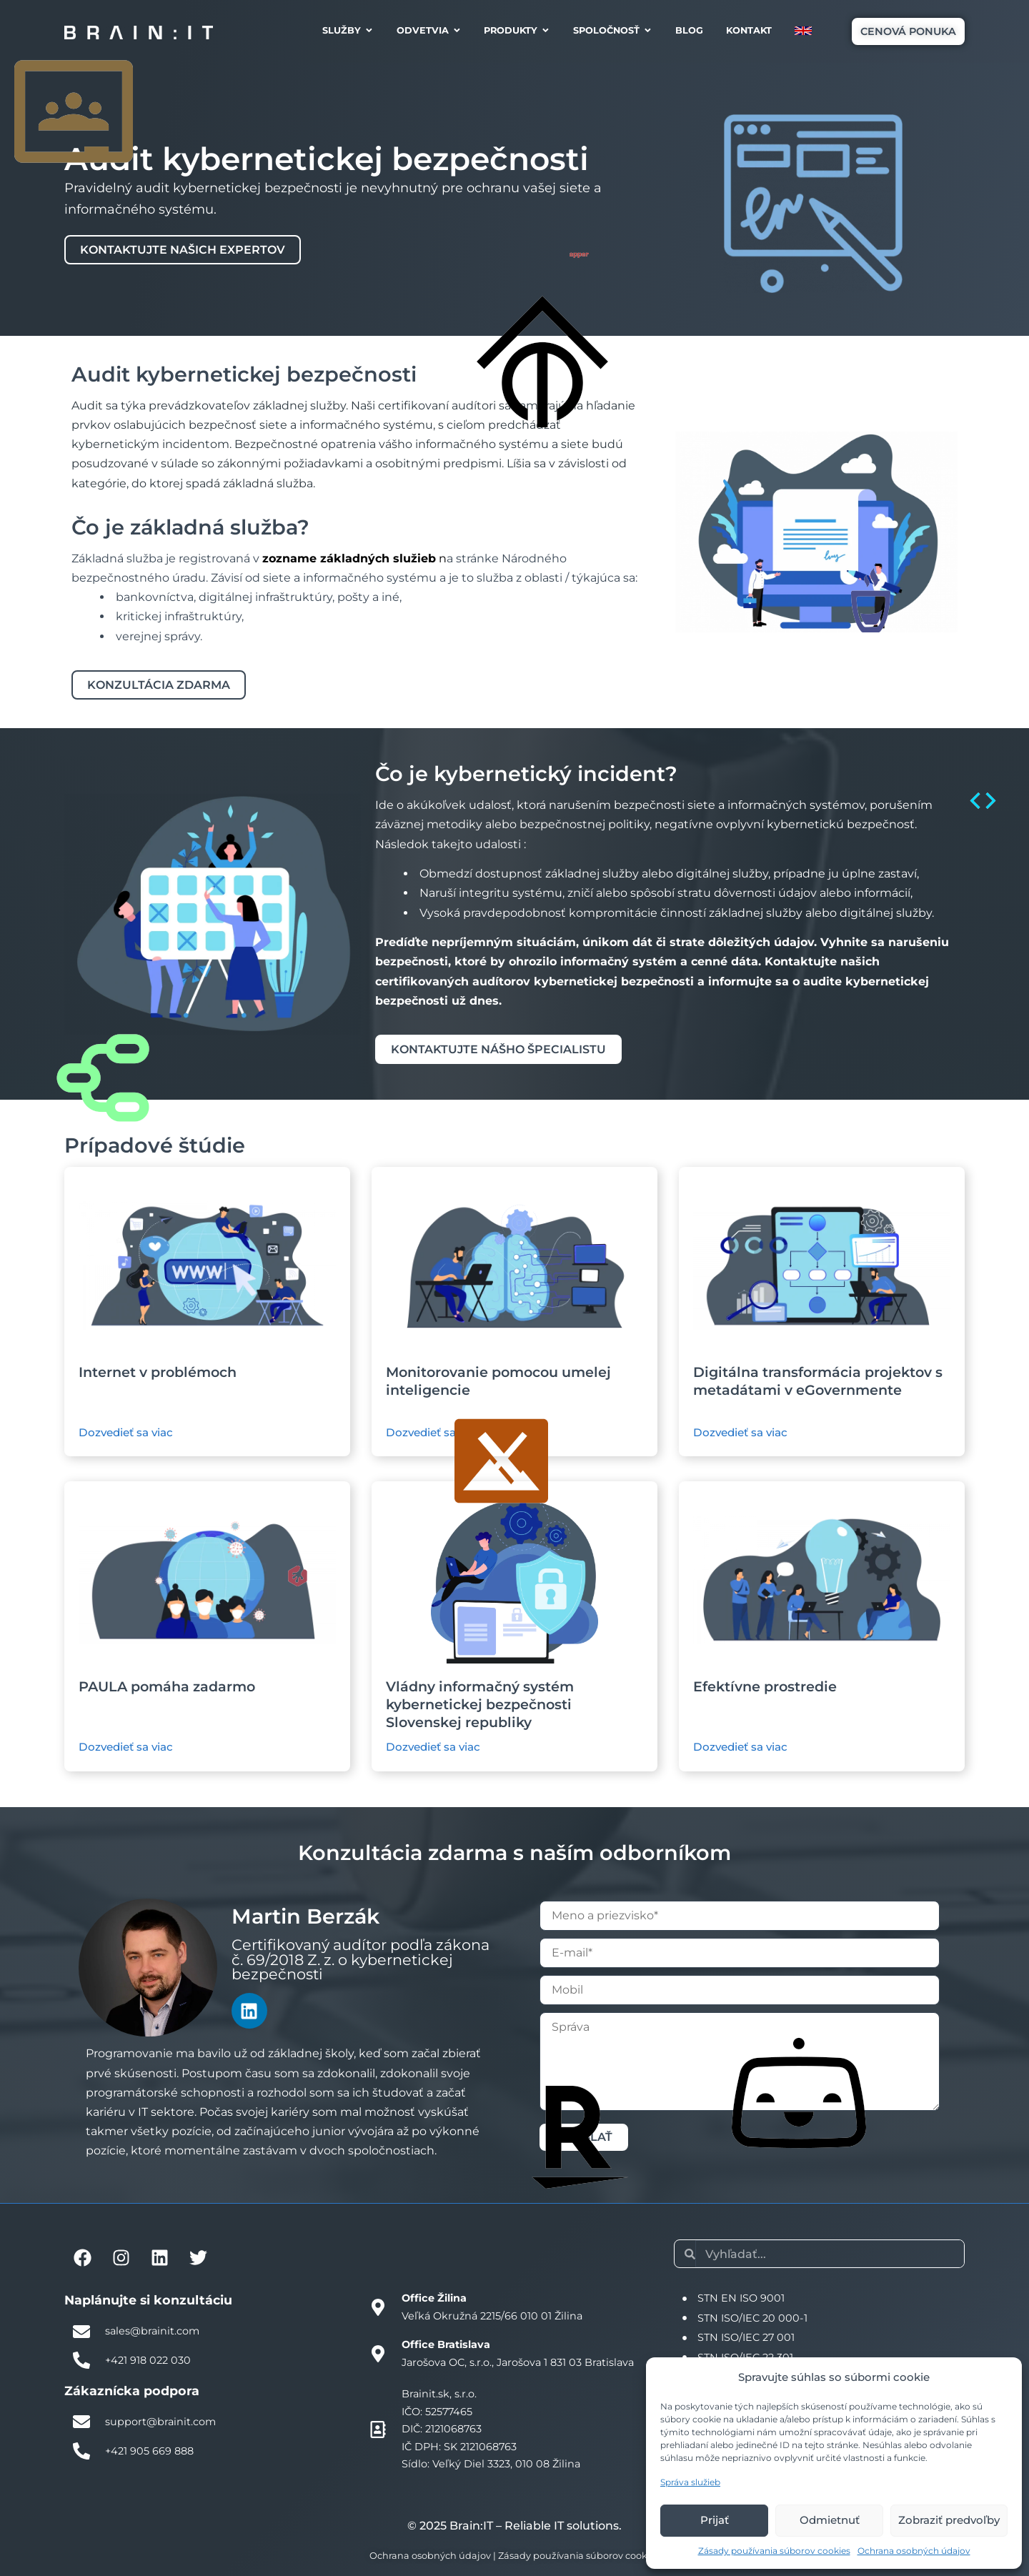  Describe the element at coordinates (579, 254) in the screenshot. I see `apper brand logo` at that location.